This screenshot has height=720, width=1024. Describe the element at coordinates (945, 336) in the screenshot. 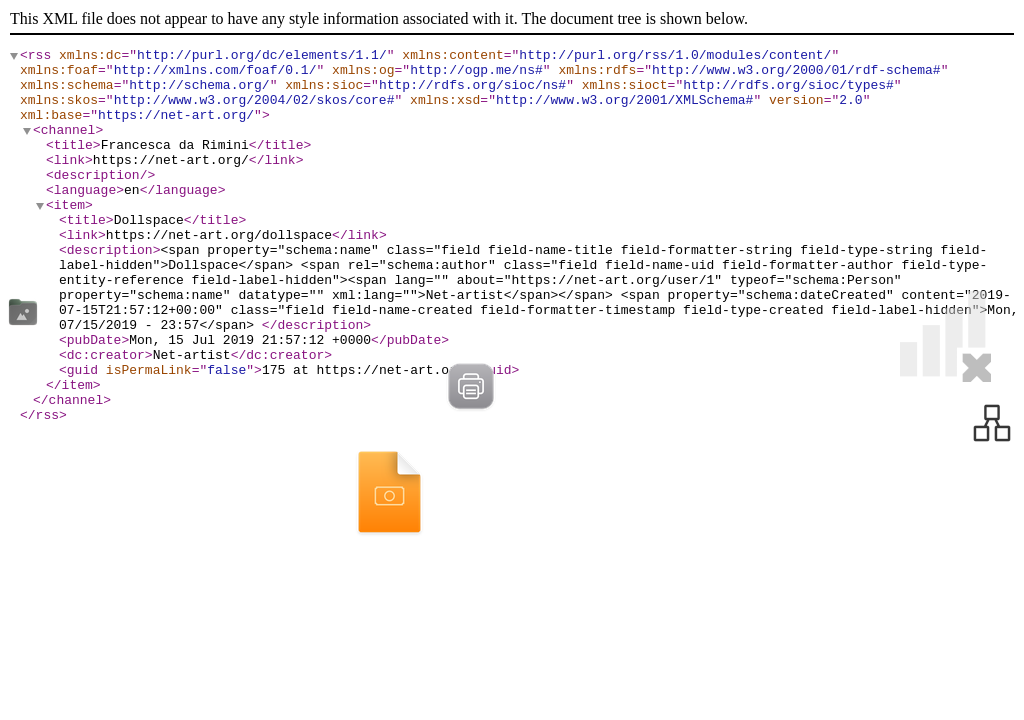

I see `indicates no cellular network connection` at that location.